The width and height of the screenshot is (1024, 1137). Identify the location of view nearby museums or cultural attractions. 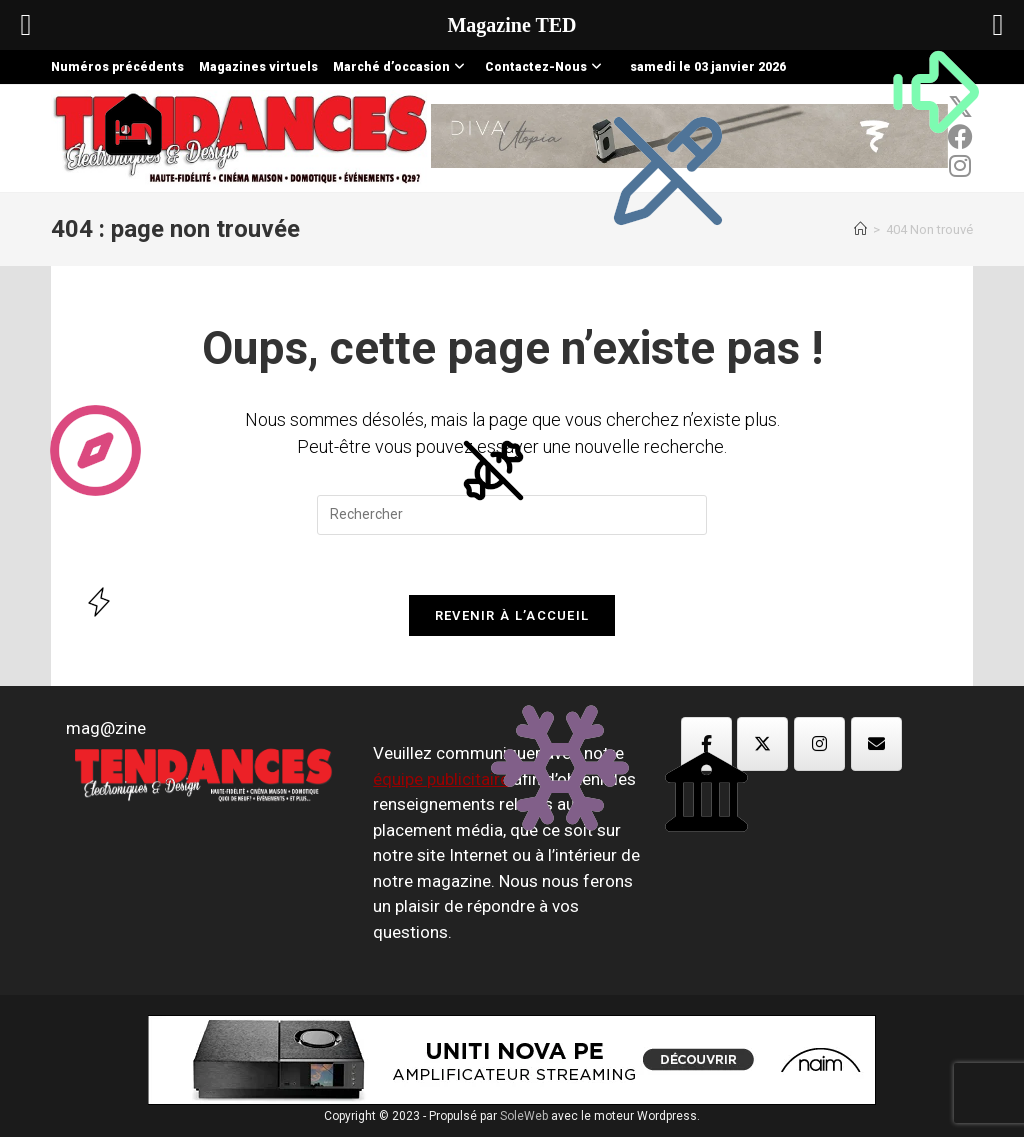
(706, 790).